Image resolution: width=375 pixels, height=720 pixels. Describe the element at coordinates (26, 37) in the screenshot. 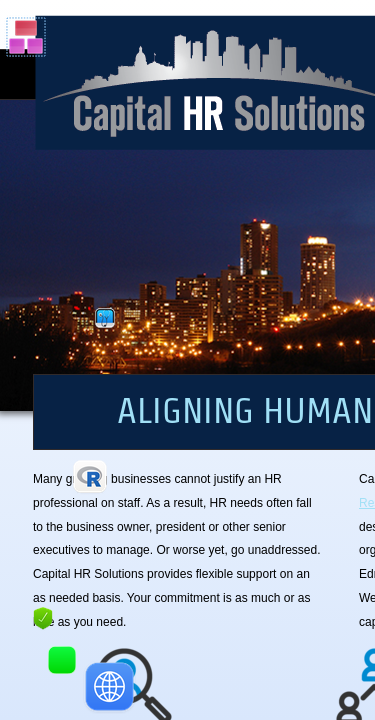

I see `select all items in the current view` at that location.